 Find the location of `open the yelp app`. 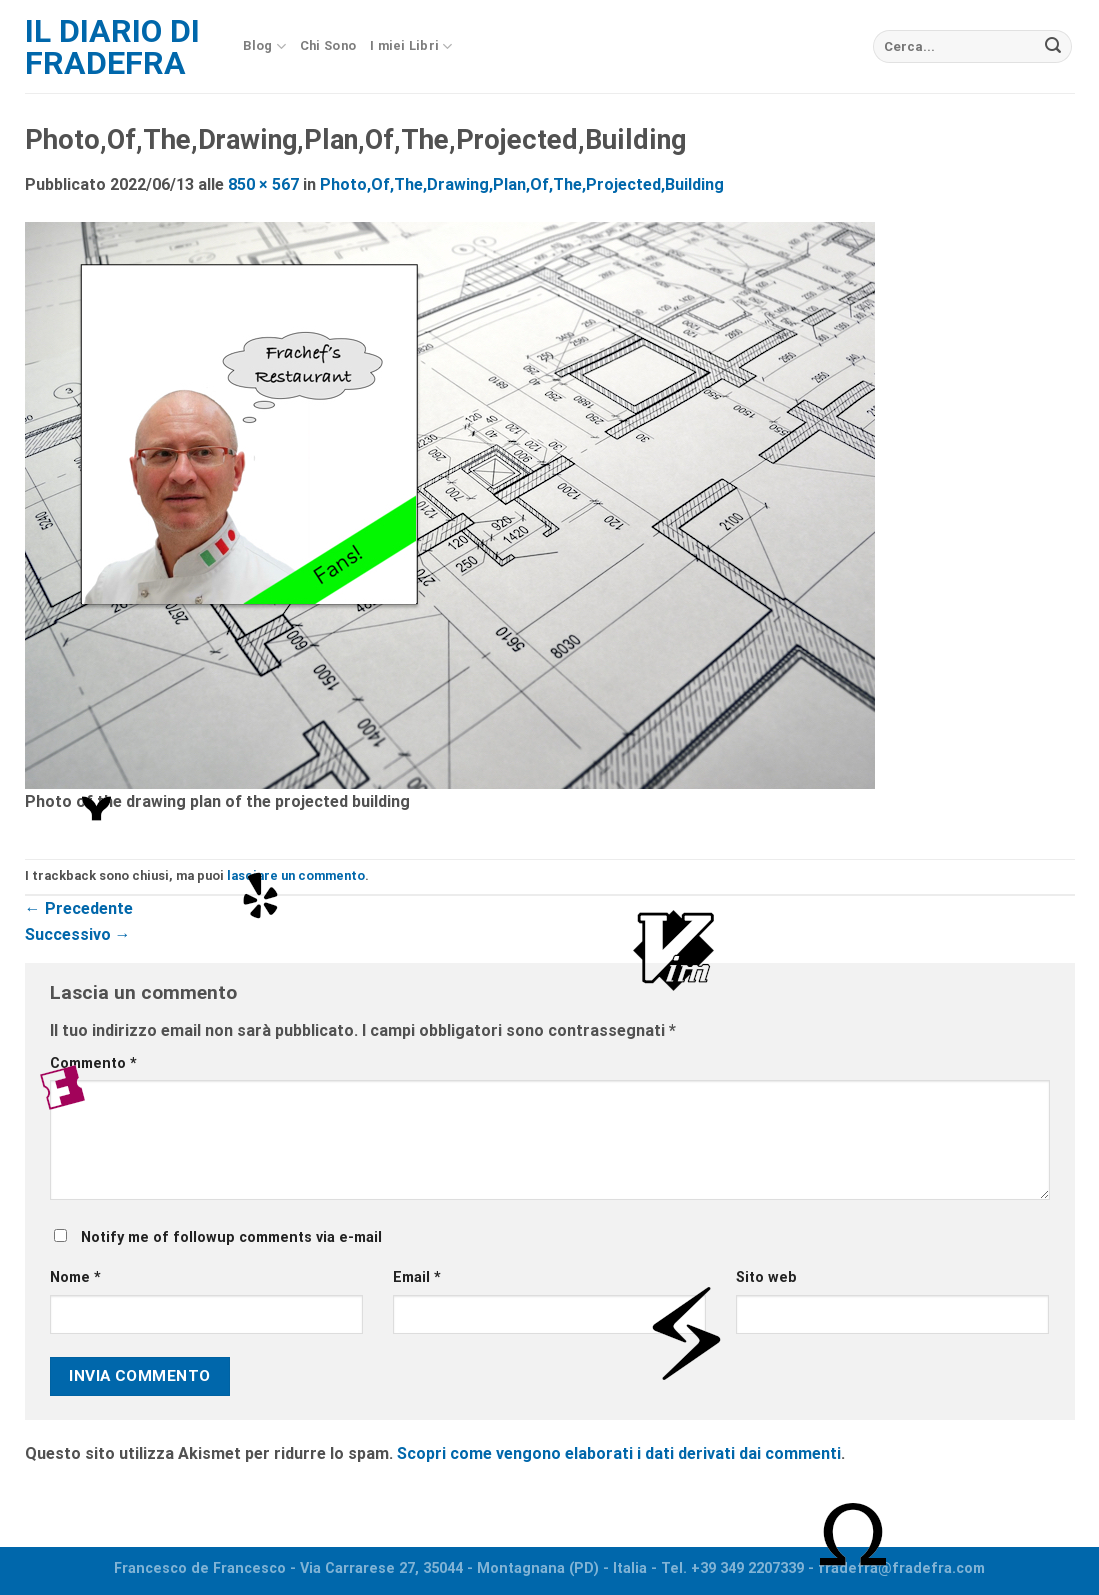

open the yelp app is located at coordinates (260, 895).